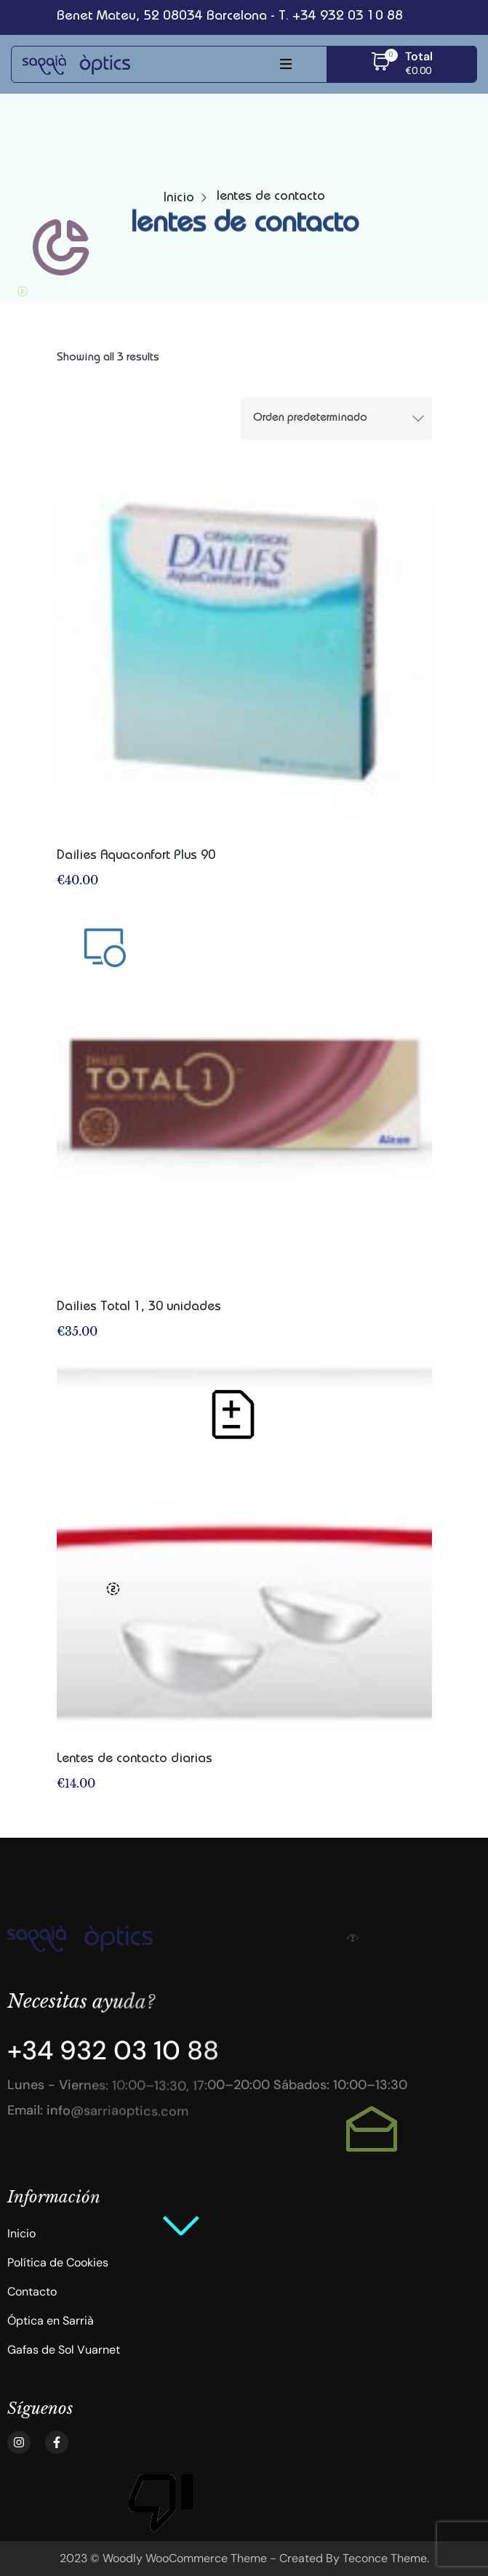  Describe the element at coordinates (233, 1414) in the screenshot. I see `view file differences or changes` at that location.